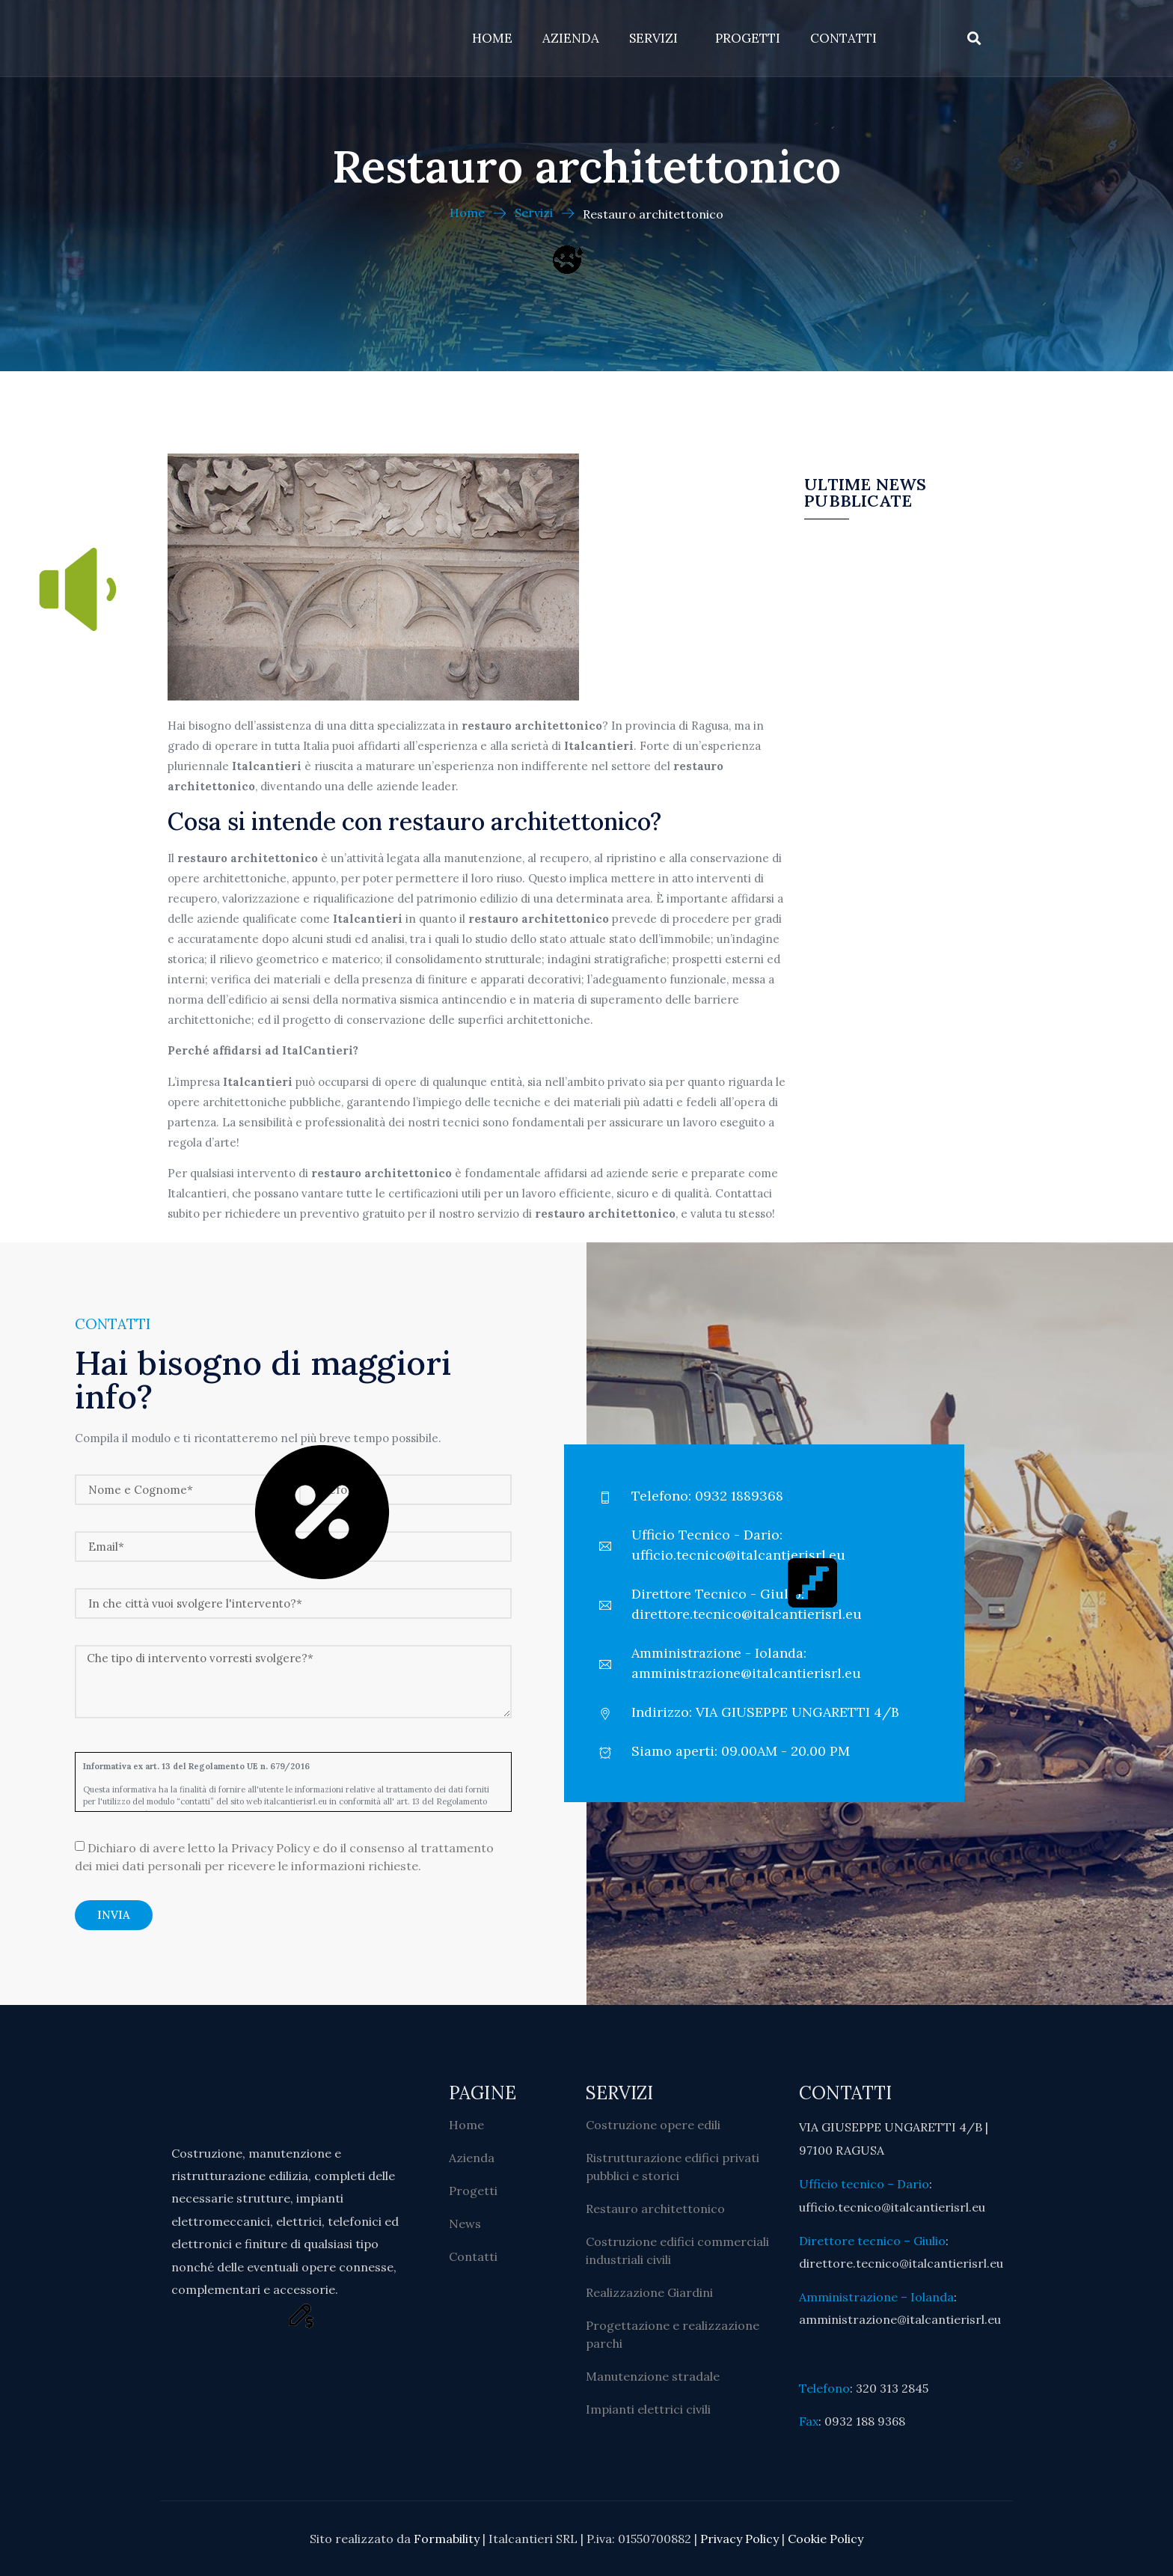 This screenshot has width=1173, height=2576. I want to click on indicates stairs or stairway access, so click(812, 1583).